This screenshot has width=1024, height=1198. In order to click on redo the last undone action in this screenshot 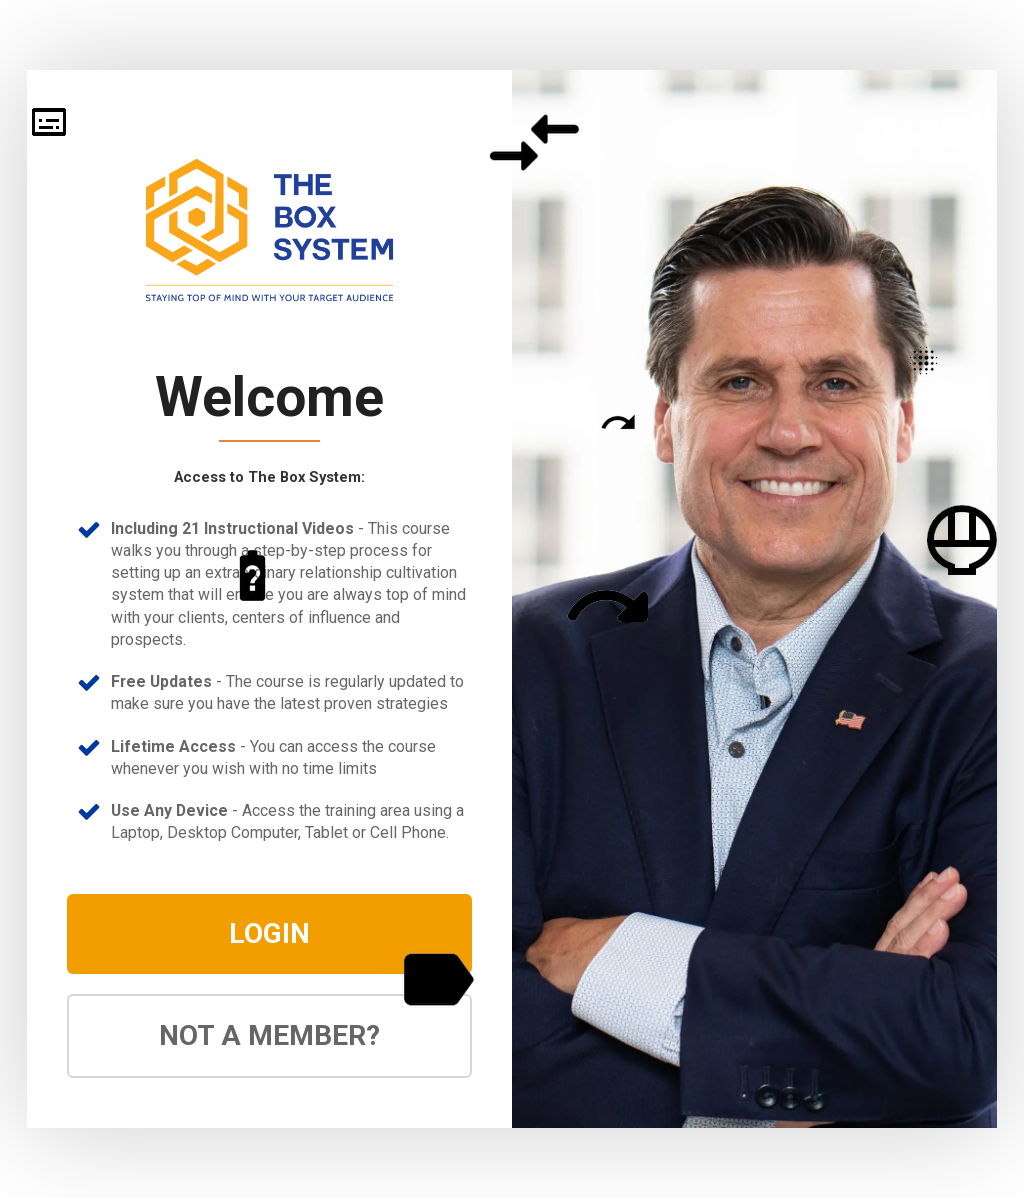, I will do `click(618, 422)`.